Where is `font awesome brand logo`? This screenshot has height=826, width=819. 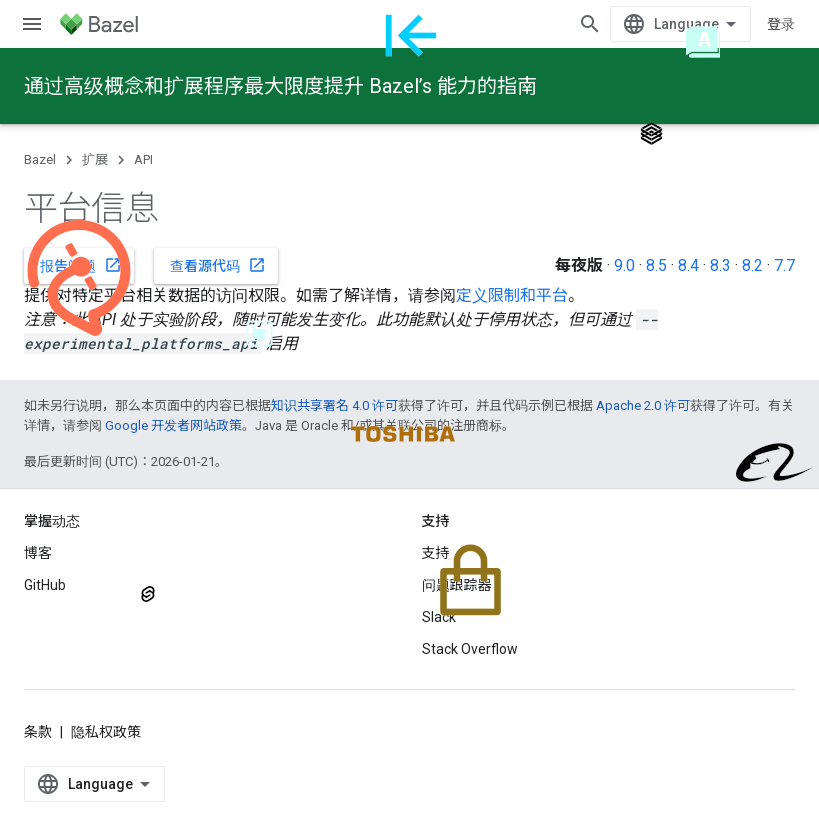
font awesome brand logo is located at coordinates (259, 333).